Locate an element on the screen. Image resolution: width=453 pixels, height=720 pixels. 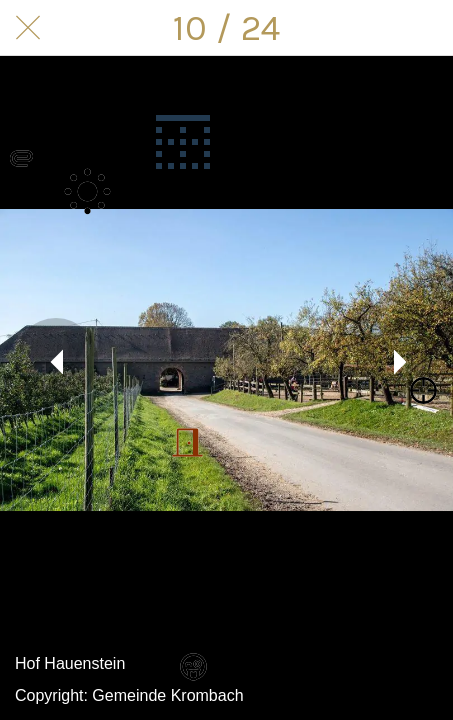
apply border to top edge of selection is located at coordinates (183, 142).